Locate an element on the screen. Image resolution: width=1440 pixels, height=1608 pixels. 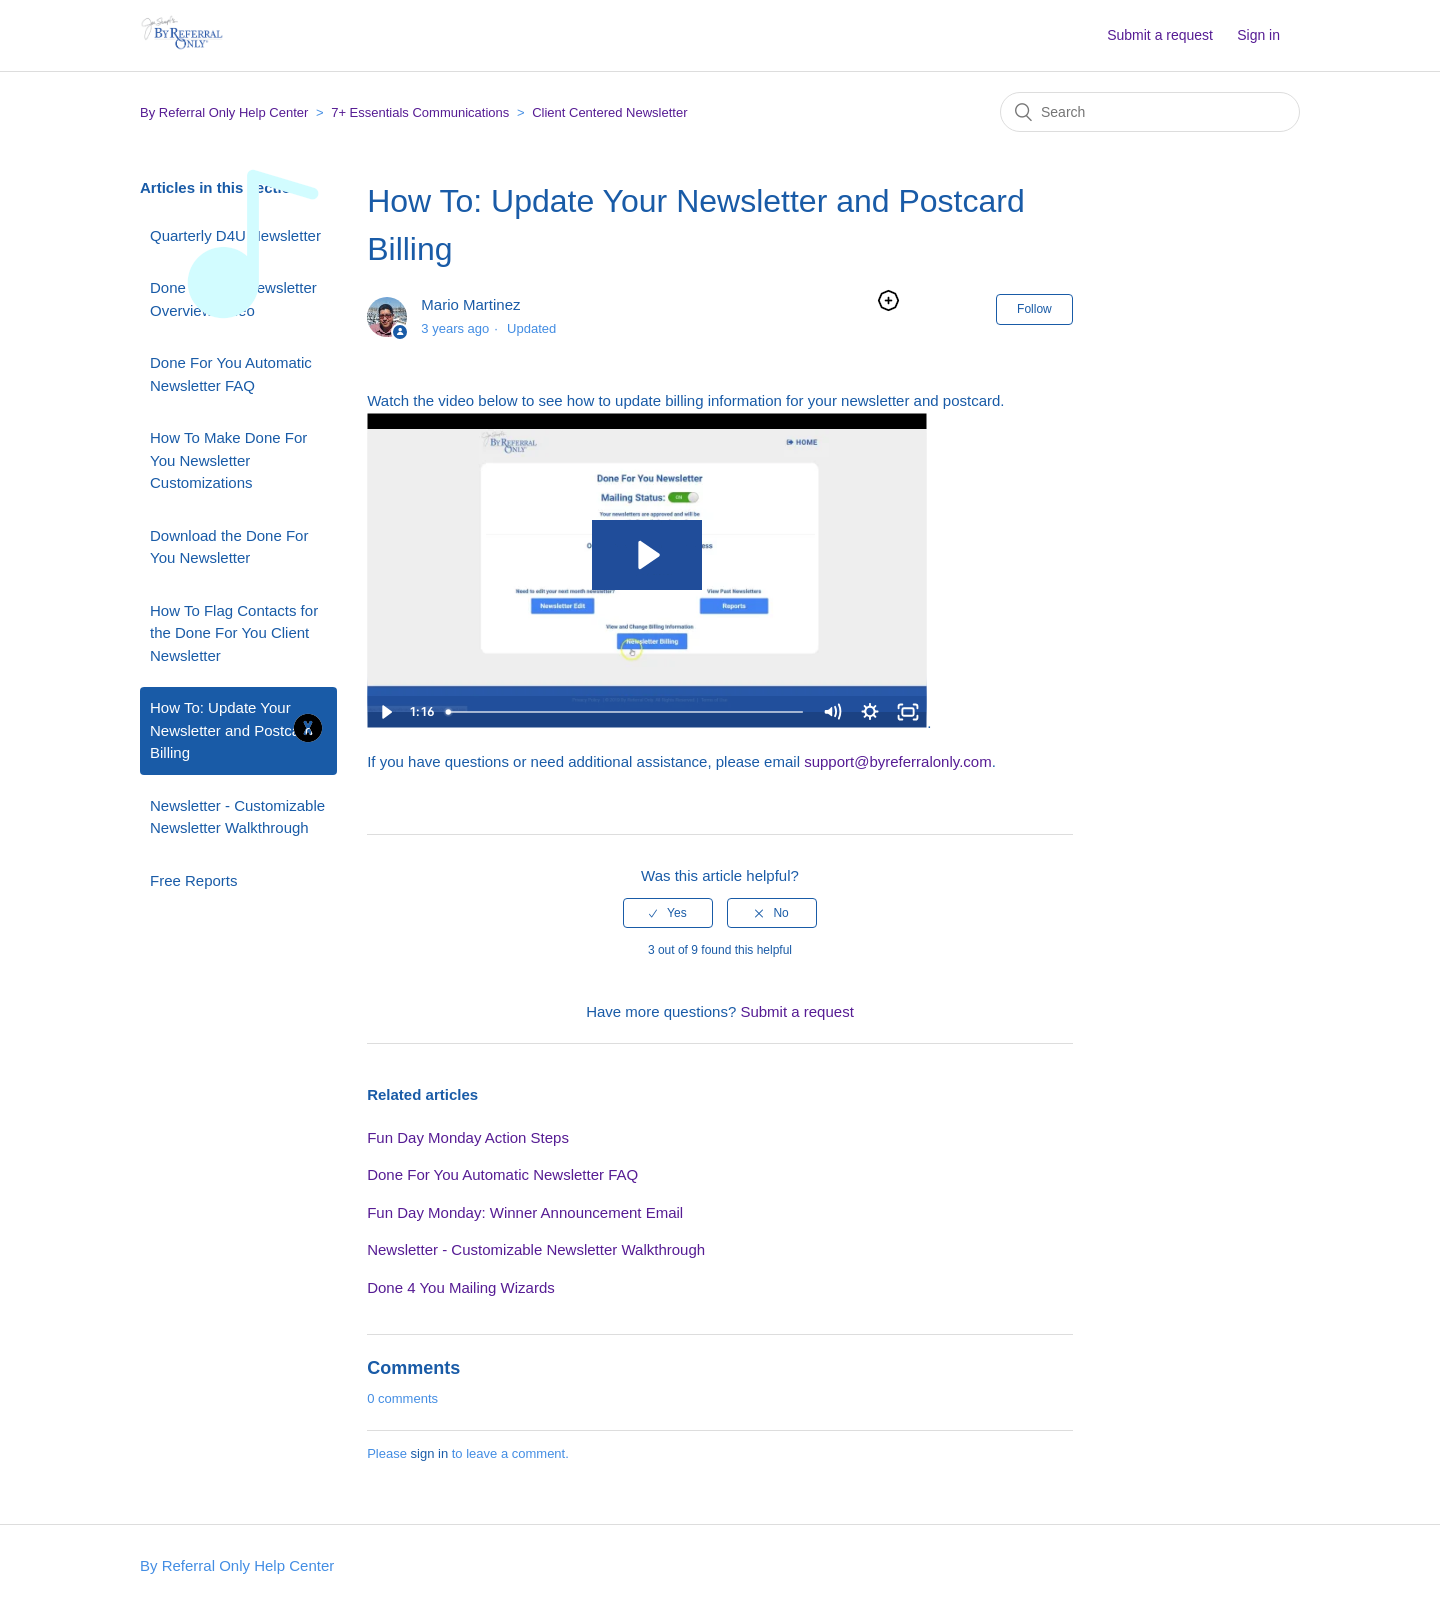
add a new item or element is located at coordinates (888, 300).